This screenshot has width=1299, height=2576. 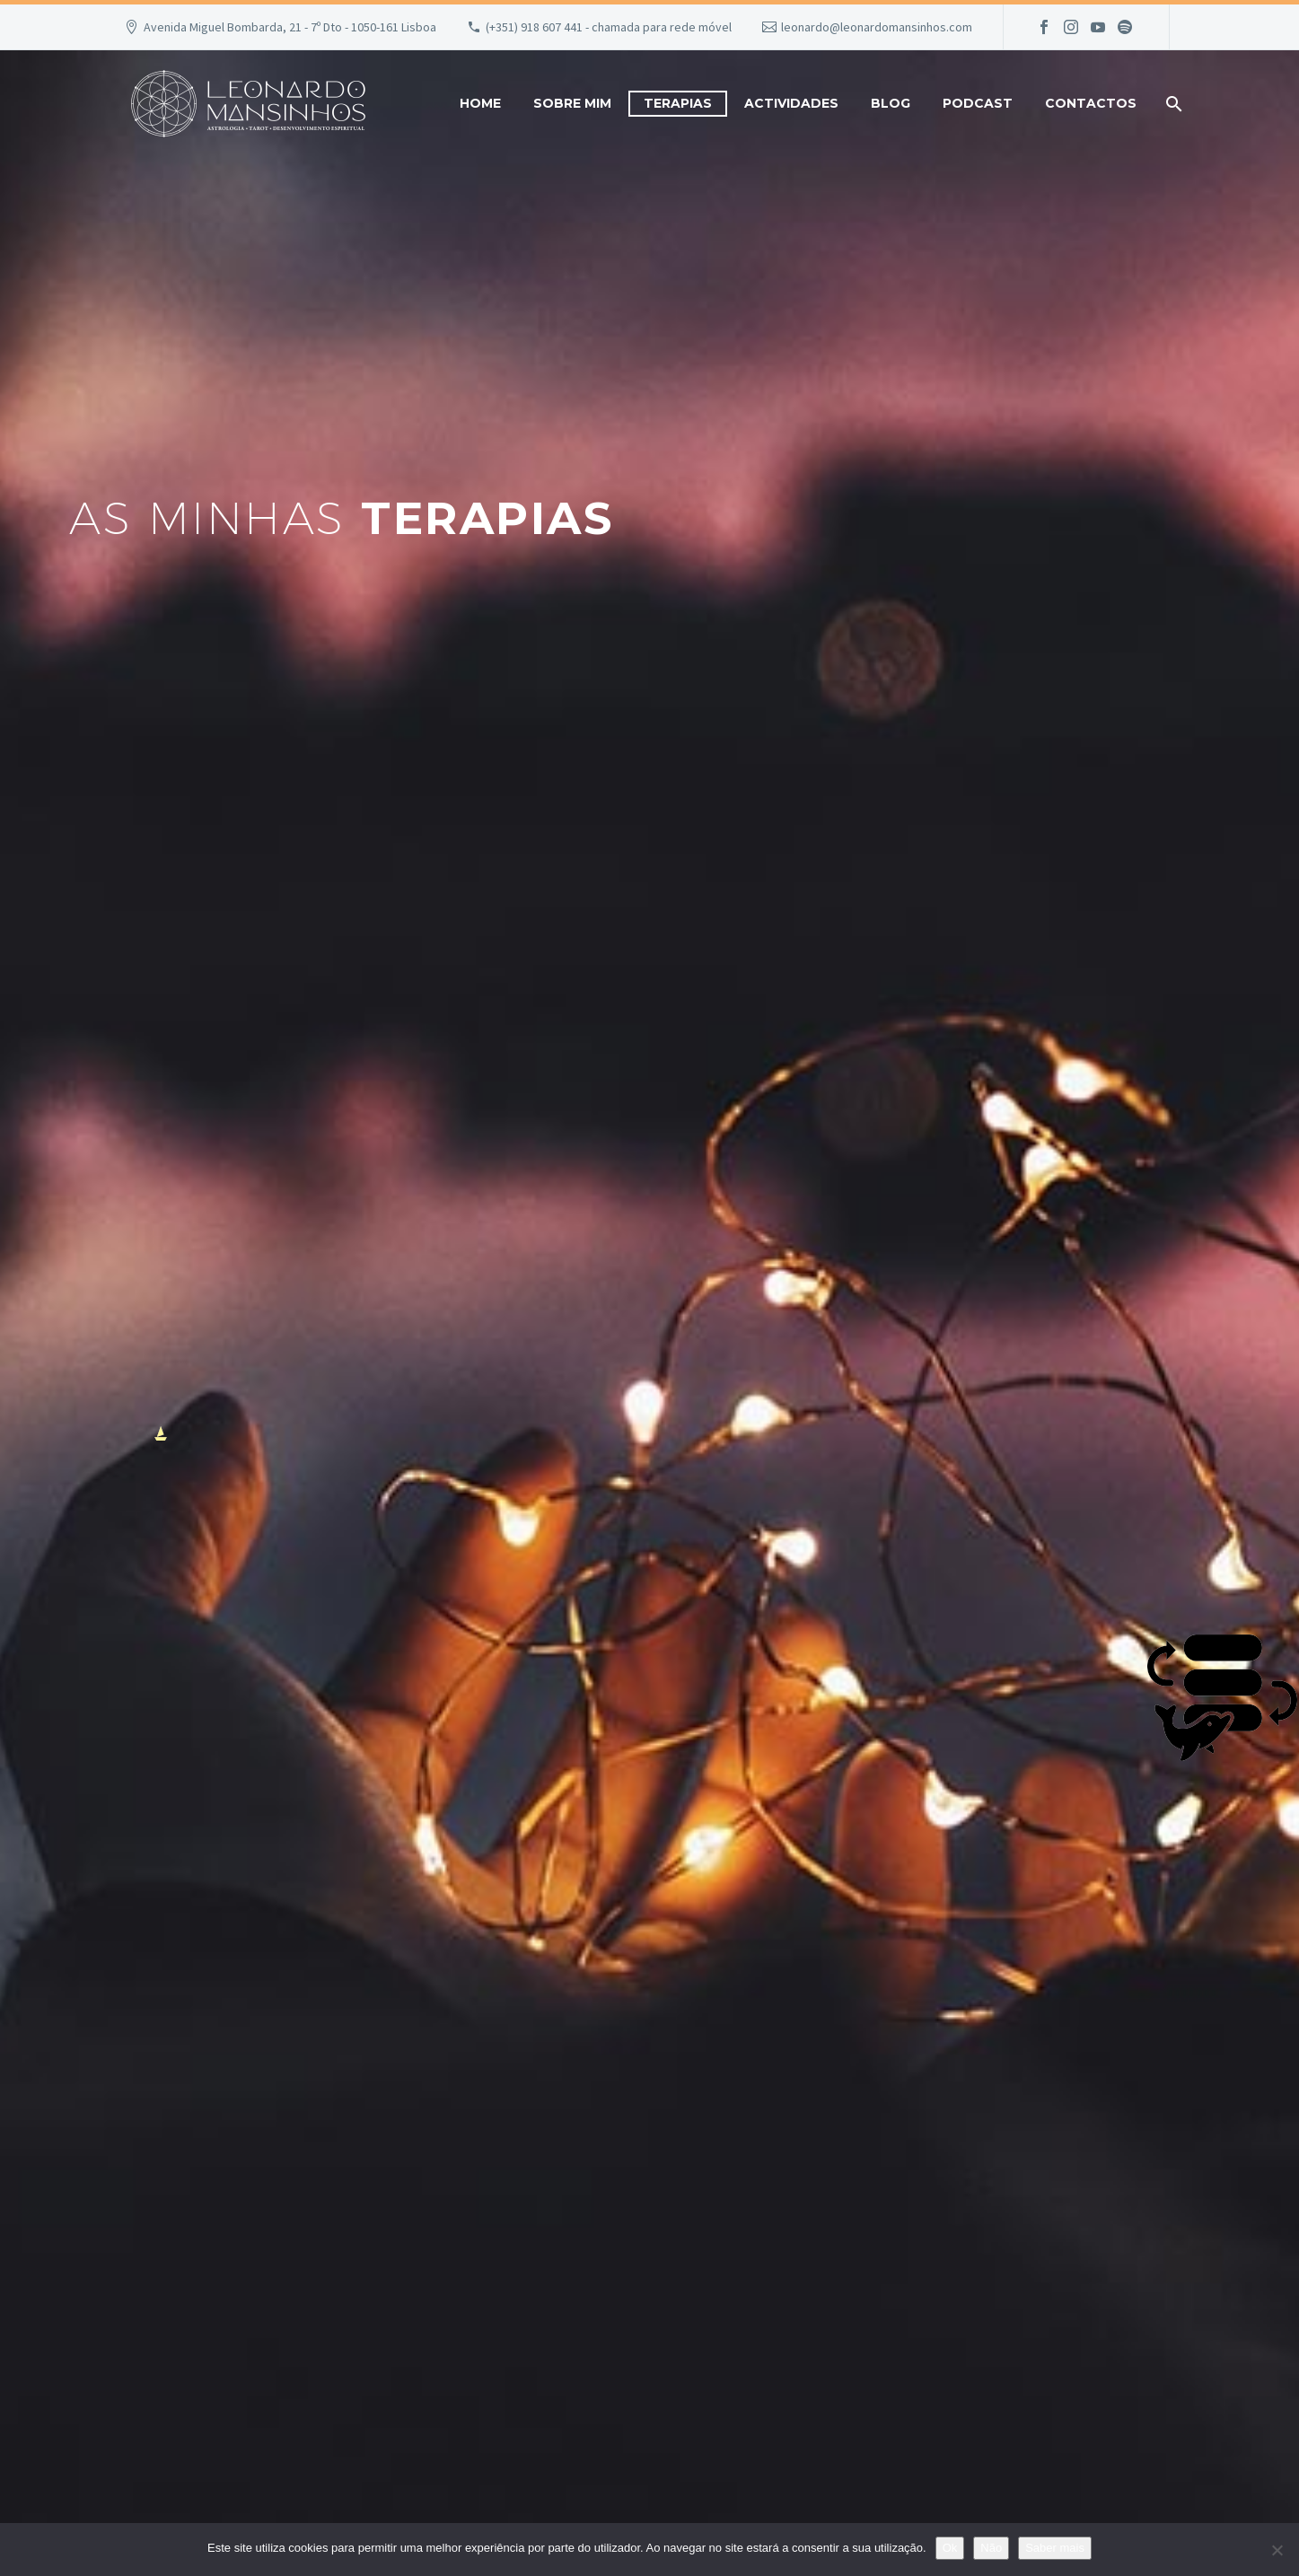 What do you see at coordinates (161, 1433) in the screenshot?
I see `boat brand logo` at bounding box center [161, 1433].